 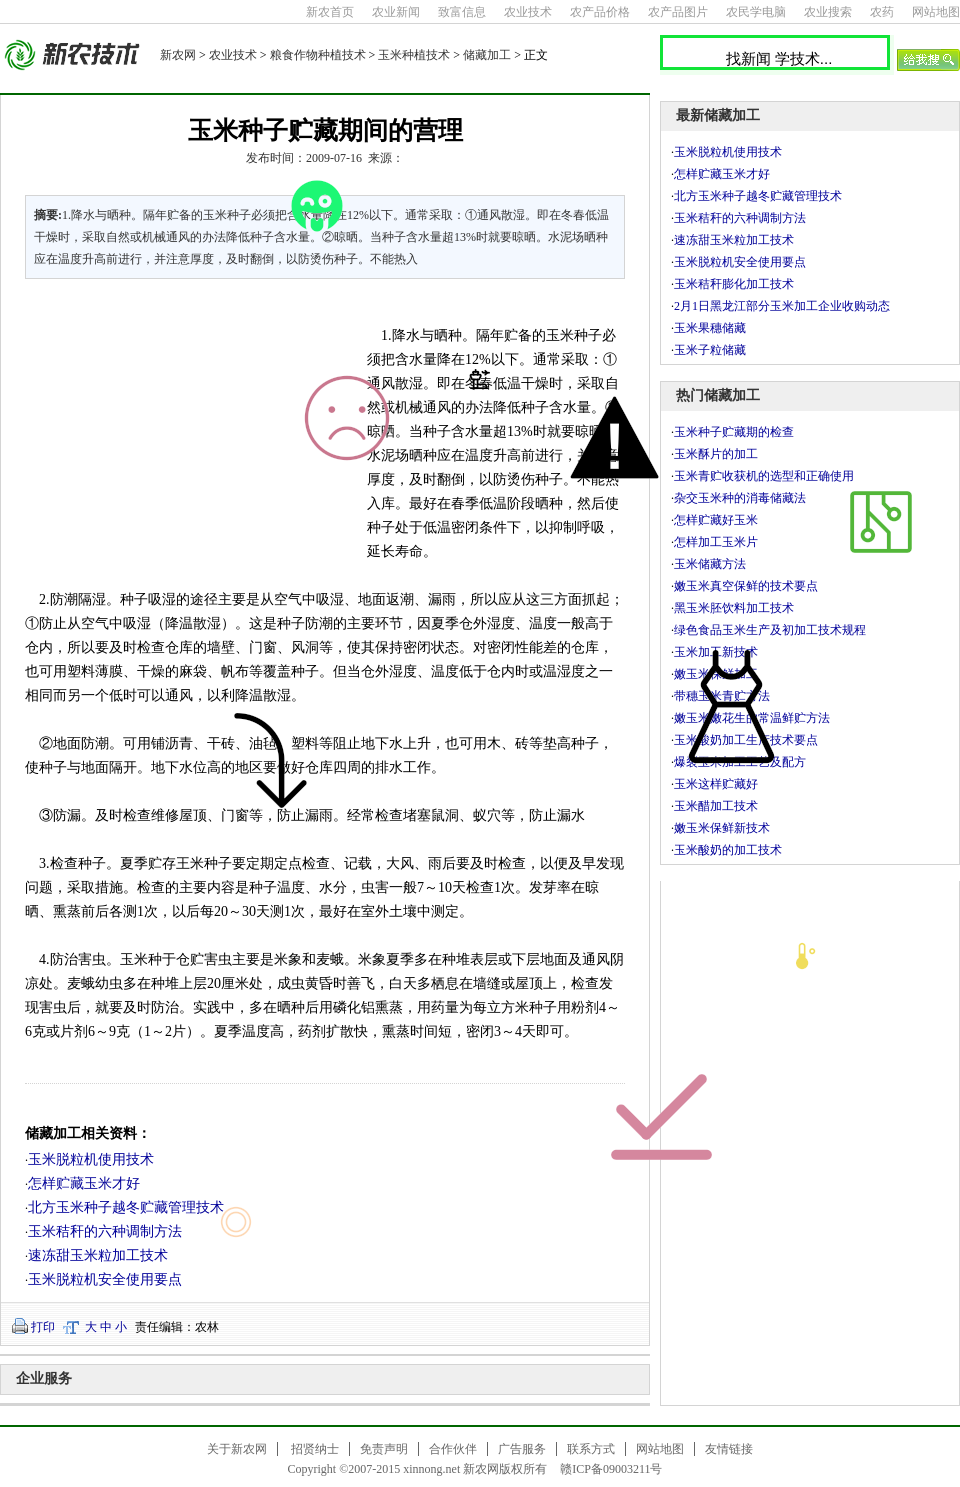 I want to click on access hardware or circuit settings, so click(x=881, y=522).